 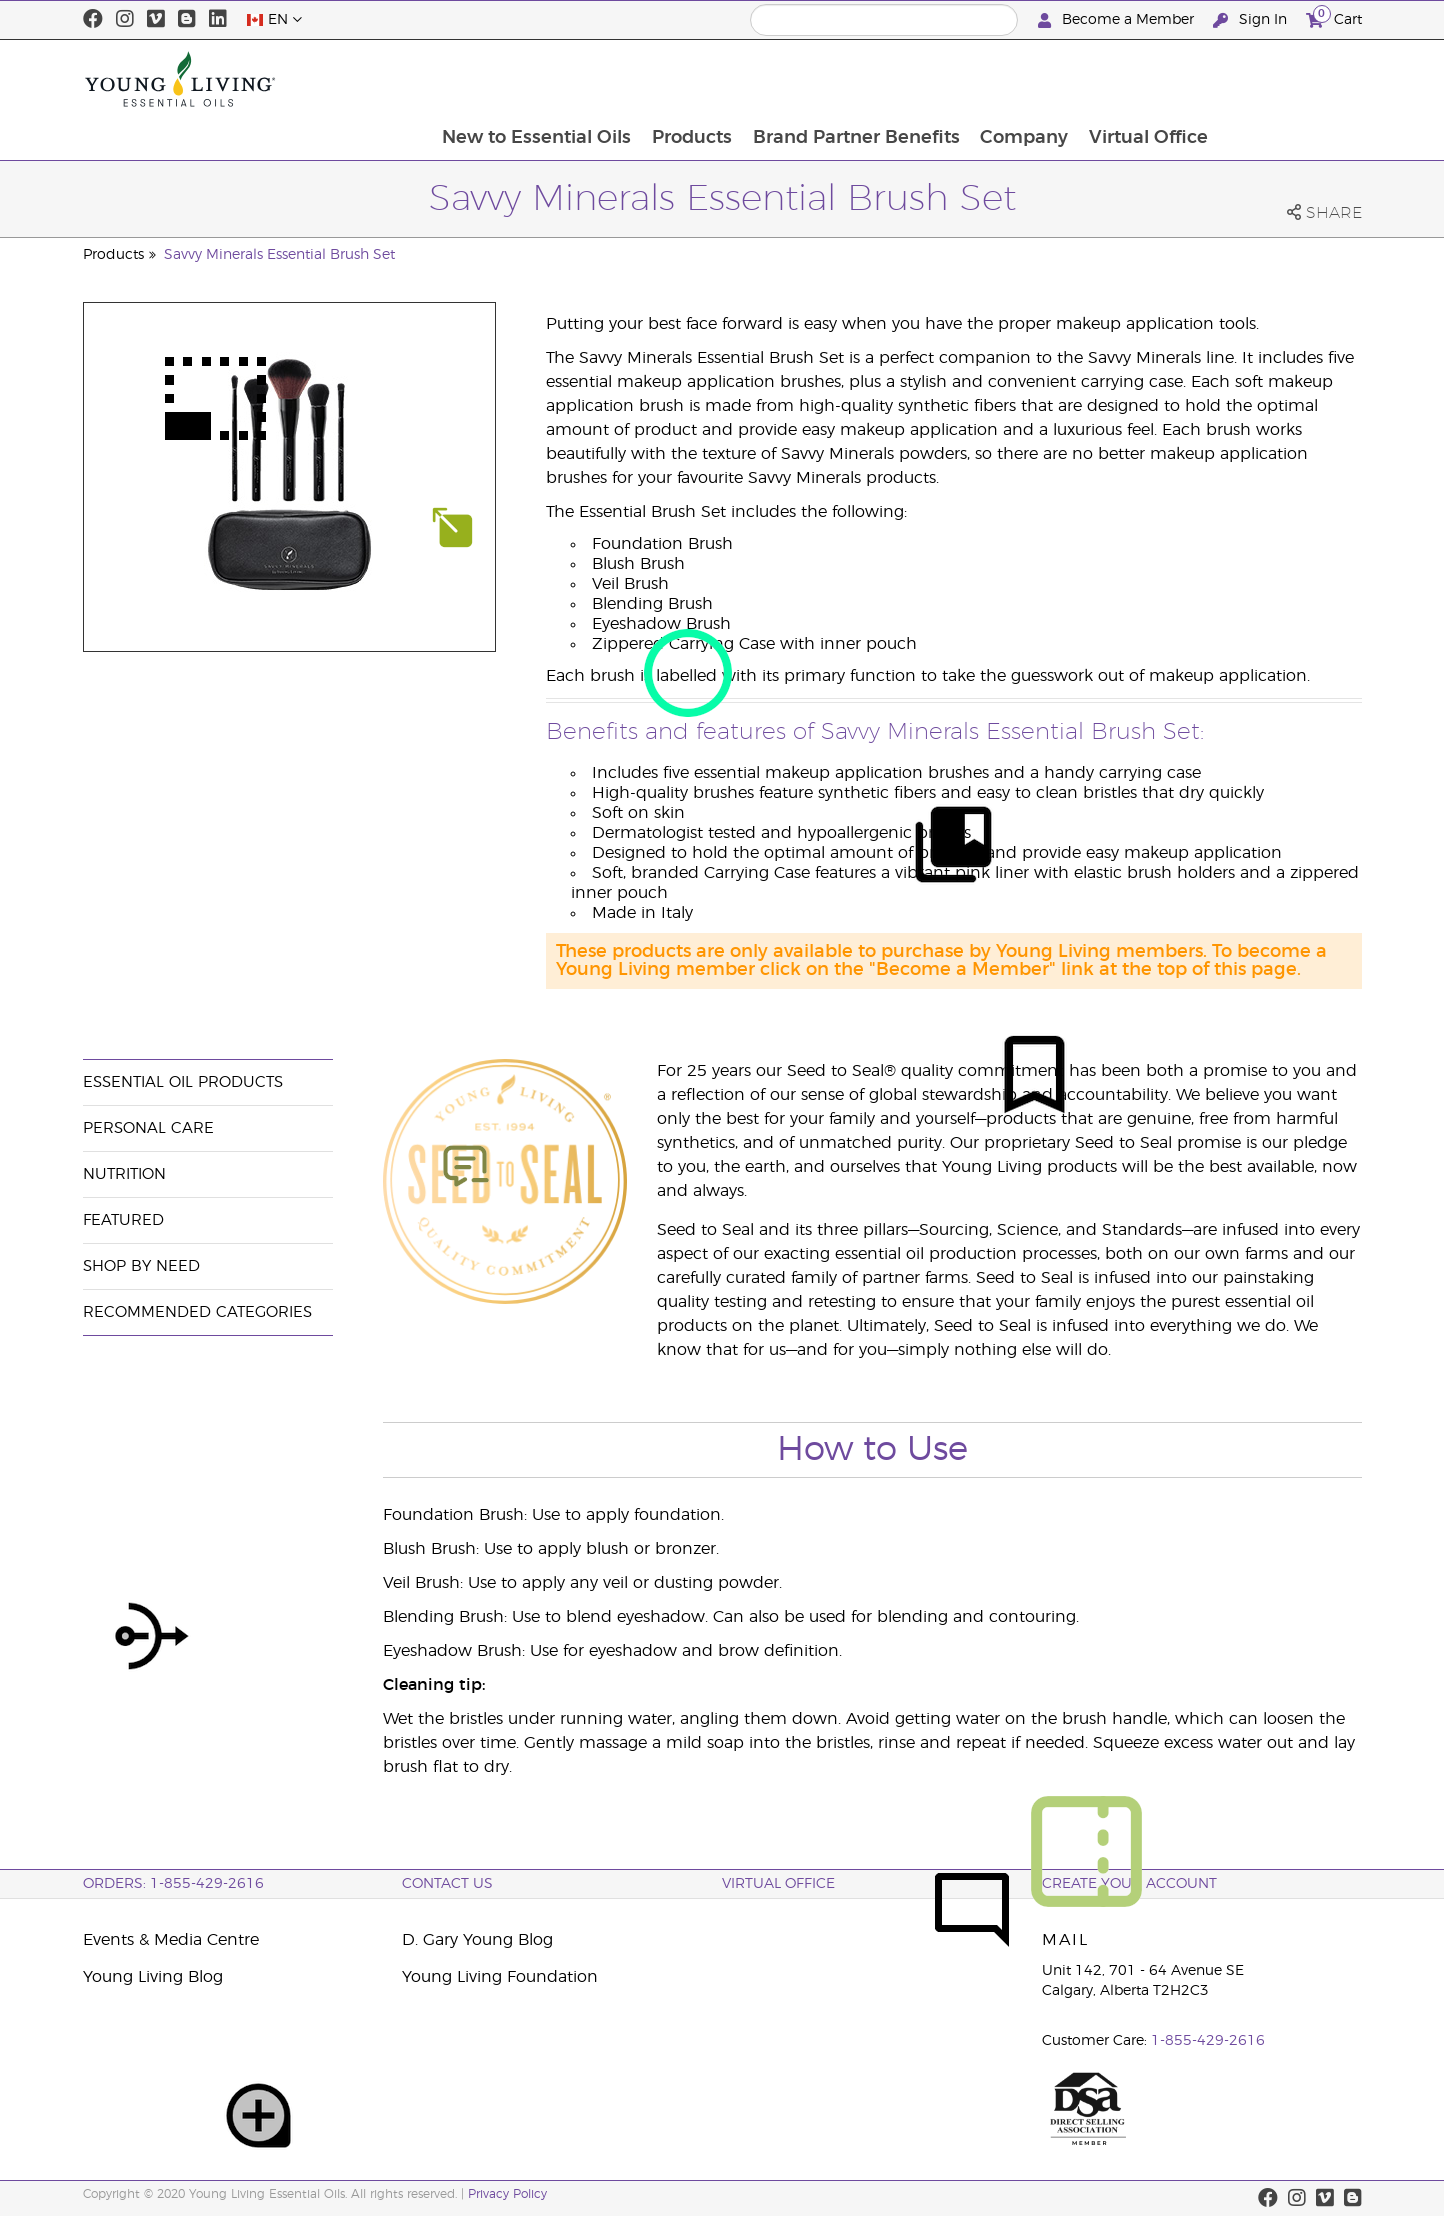 I want to click on save this item for later, so click(x=1034, y=1074).